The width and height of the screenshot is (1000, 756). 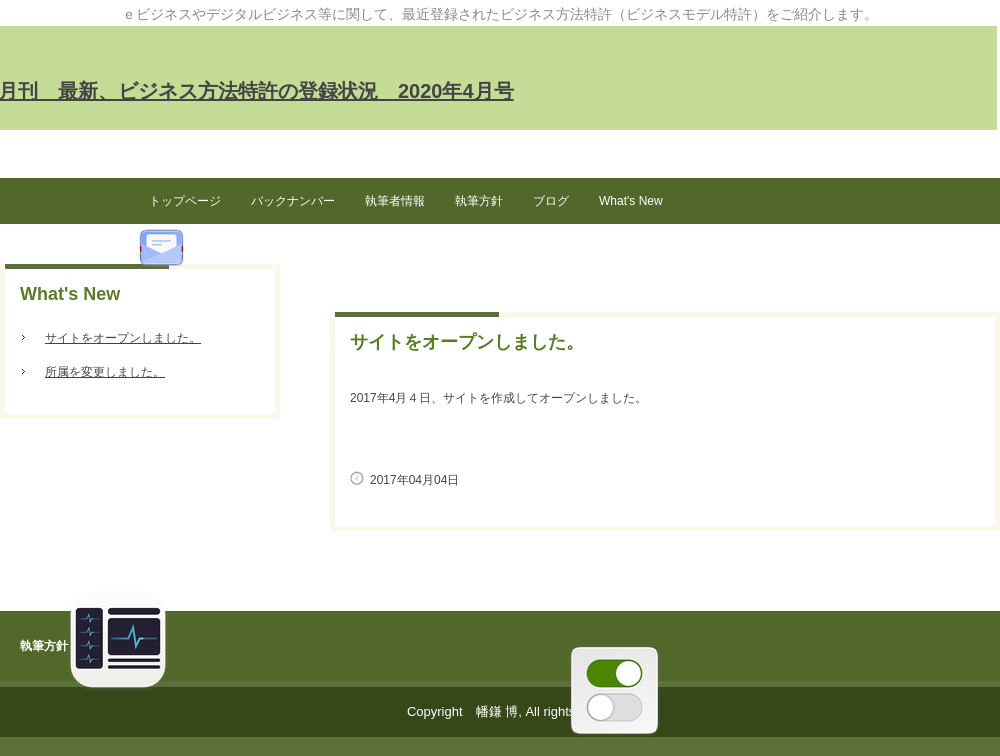 What do you see at coordinates (118, 640) in the screenshot?
I see `open mission center system monitor` at bounding box center [118, 640].